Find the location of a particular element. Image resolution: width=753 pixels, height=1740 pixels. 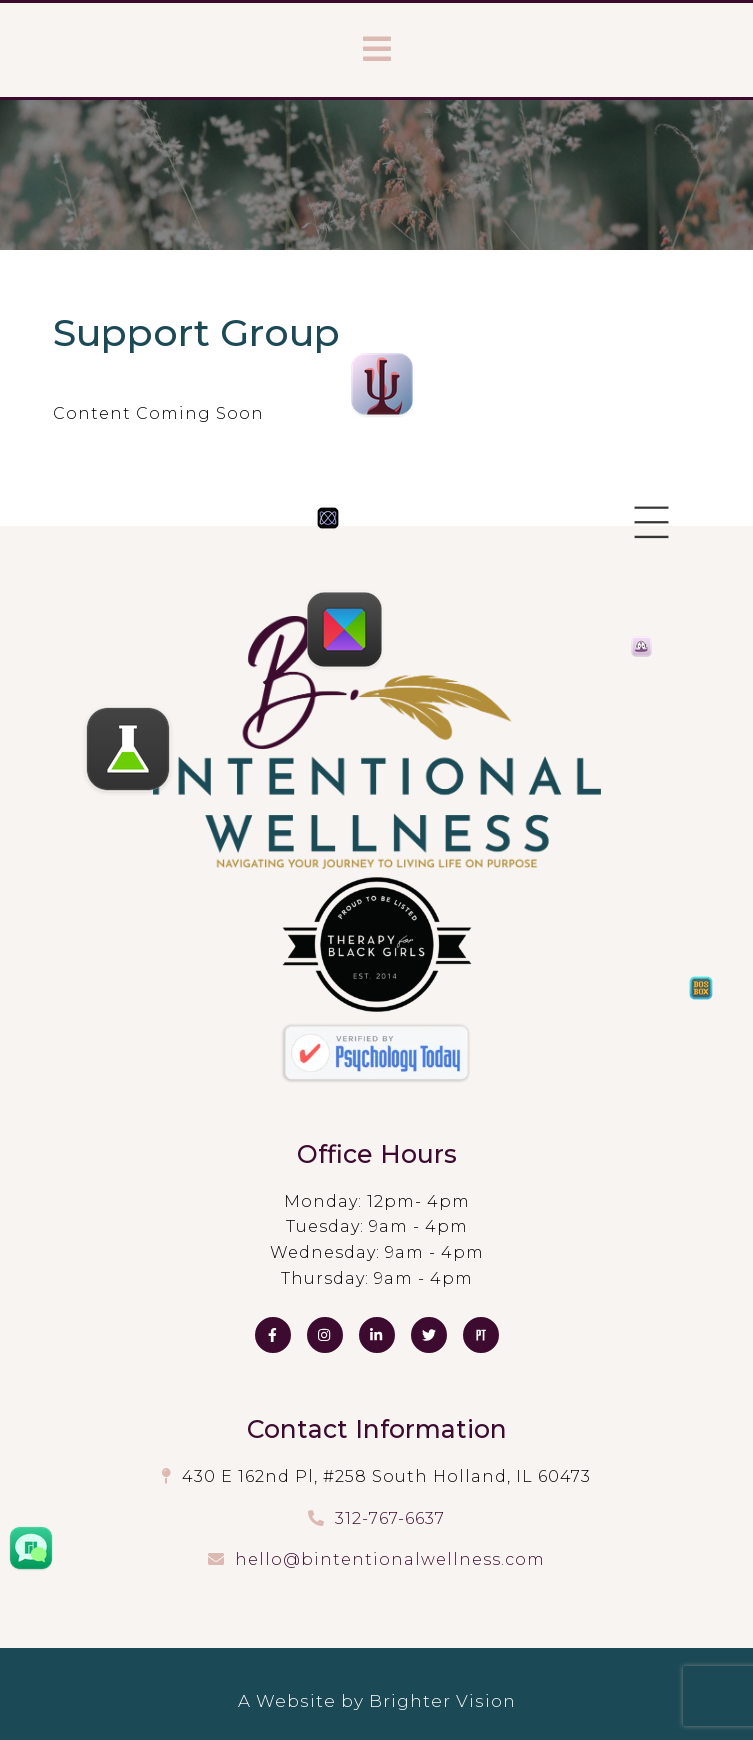

launch gnome tetravex puzzle game is located at coordinates (344, 629).